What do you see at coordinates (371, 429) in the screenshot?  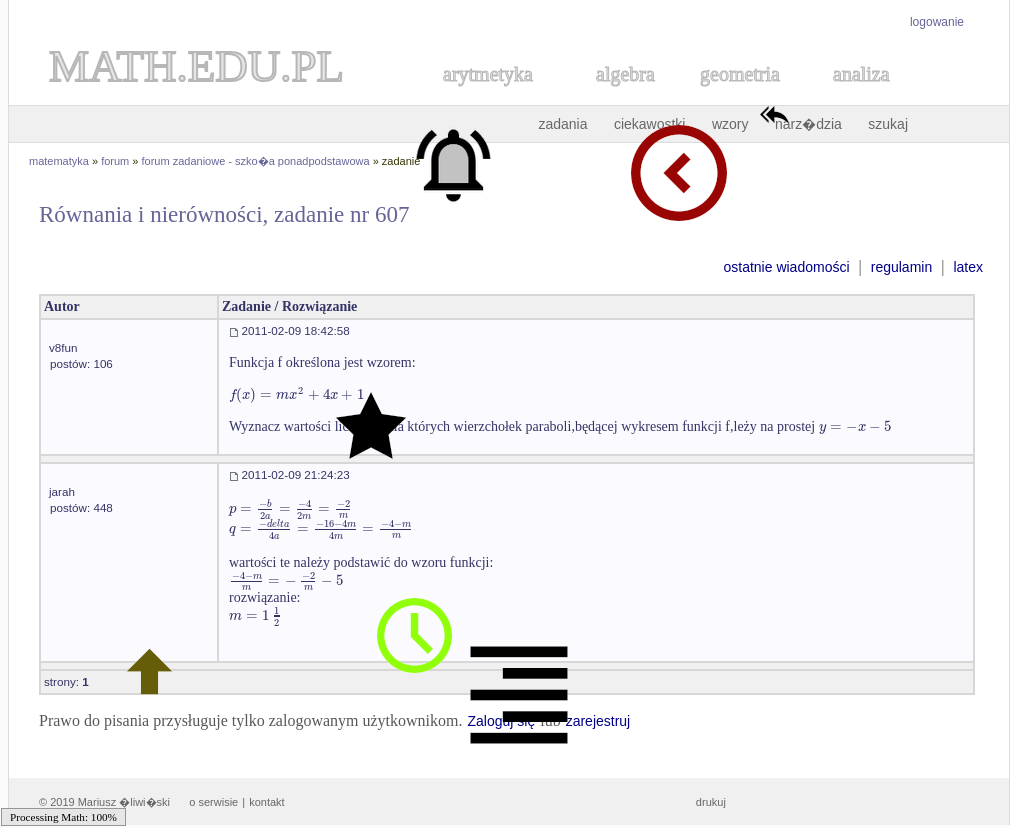 I see `add item to favorites` at bounding box center [371, 429].